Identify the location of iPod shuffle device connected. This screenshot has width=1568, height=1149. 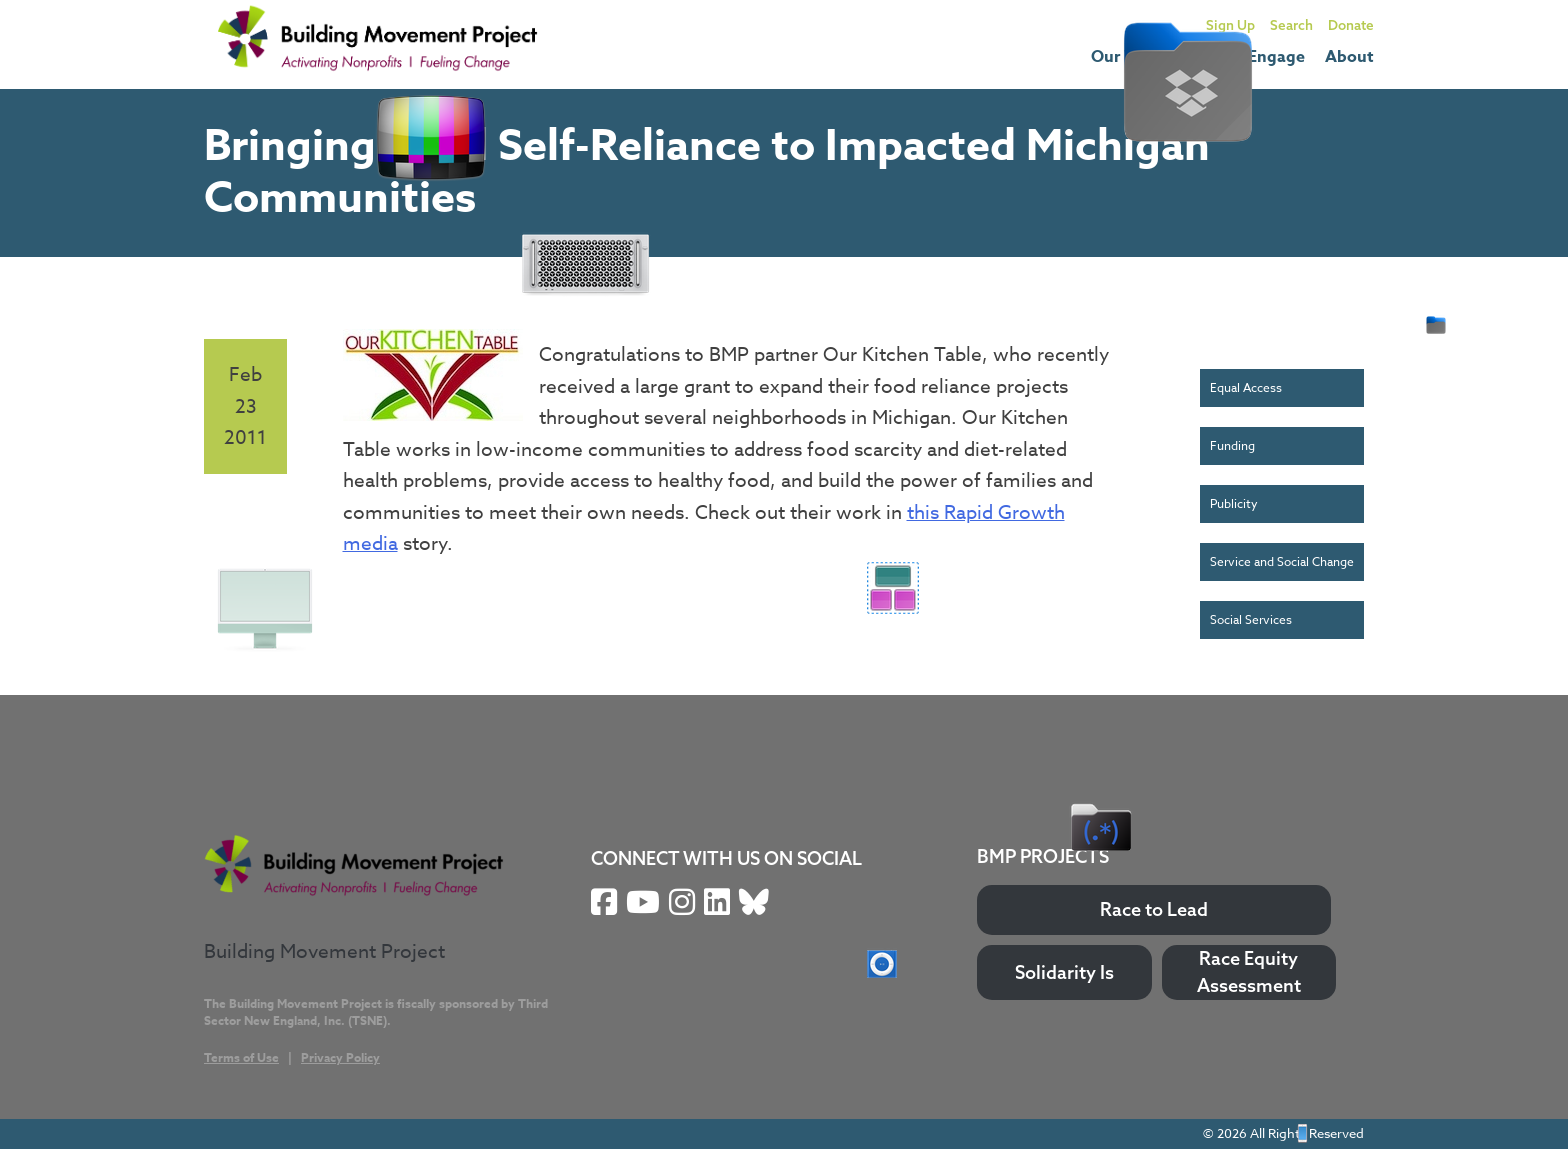
(882, 964).